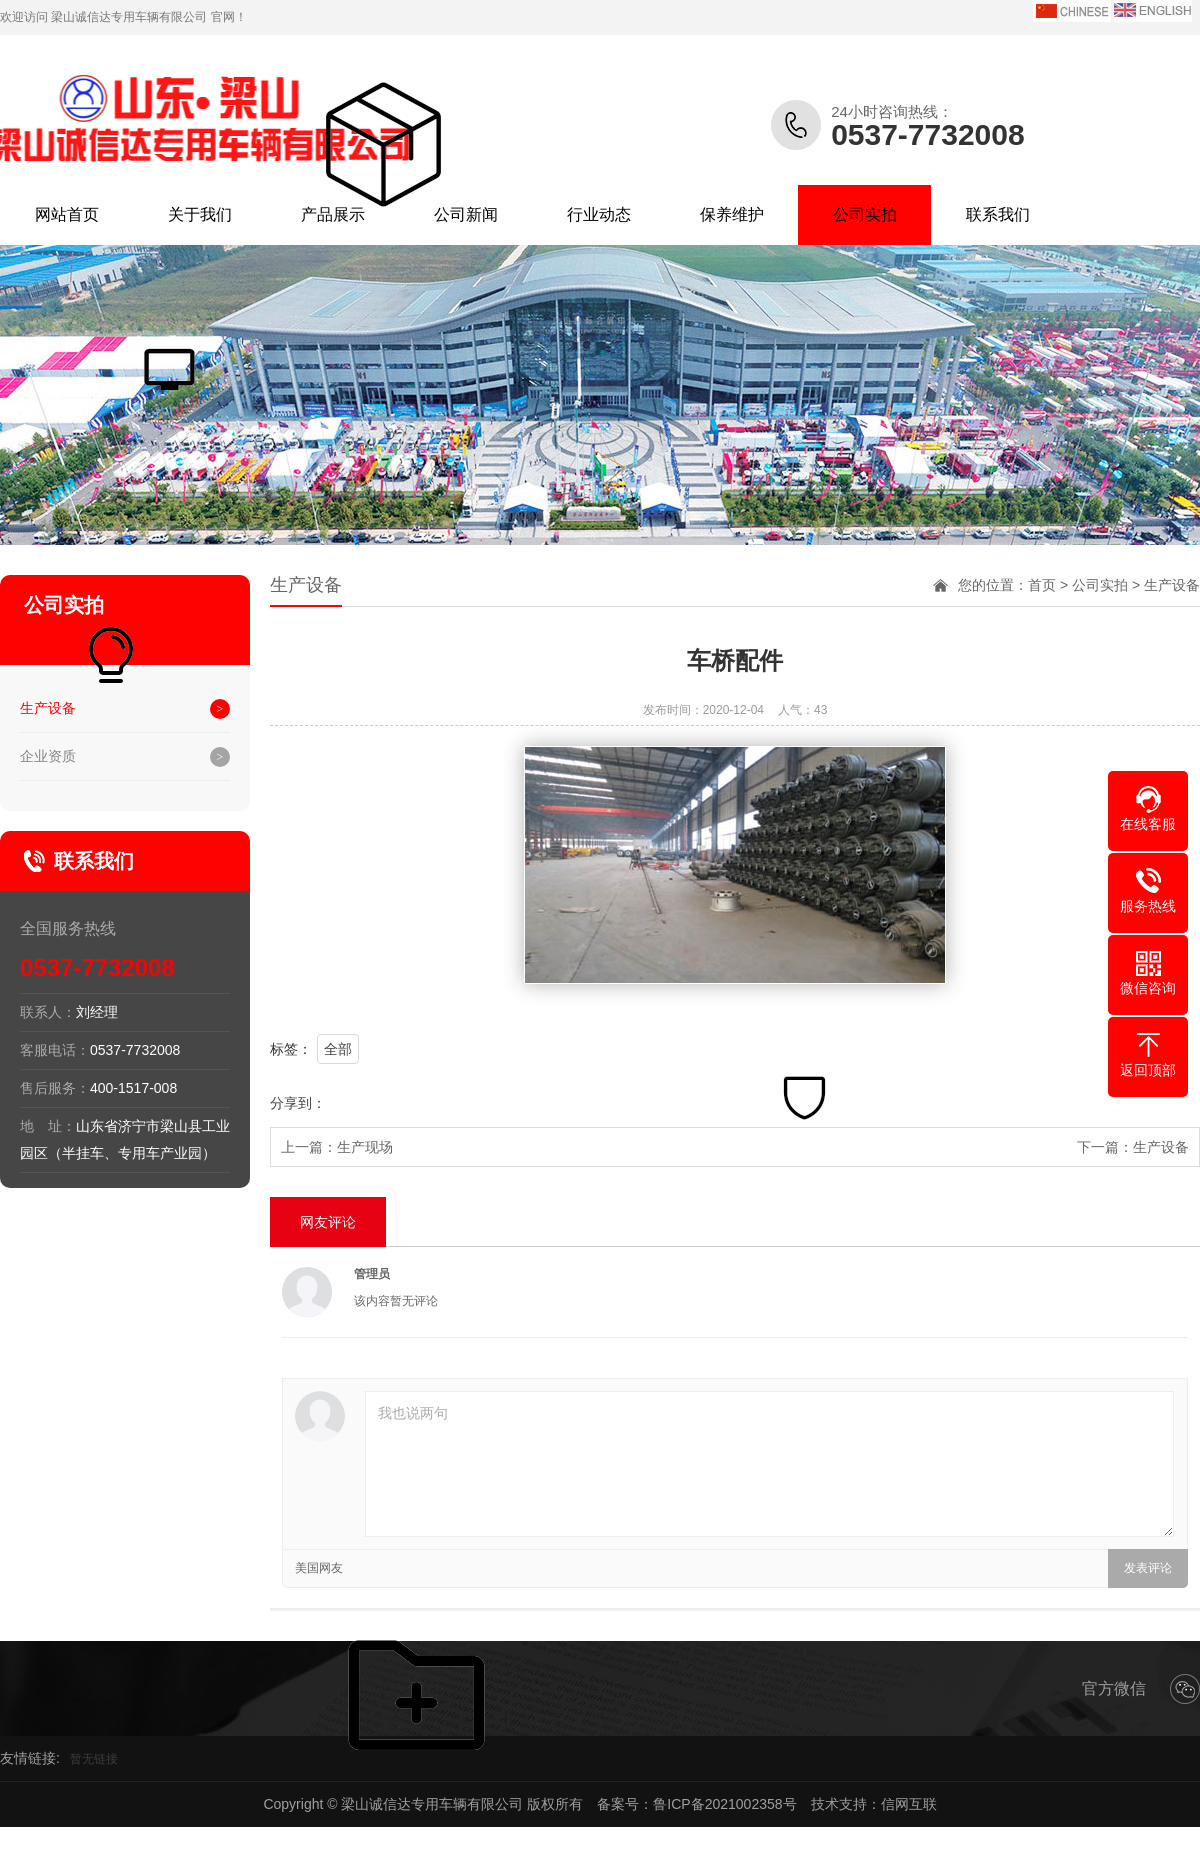 The height and width of the screenshot is (1867, 1200). Describe the element at coordinates (169, 369) in the screenshot. I see `access personal video or media content` at that location.